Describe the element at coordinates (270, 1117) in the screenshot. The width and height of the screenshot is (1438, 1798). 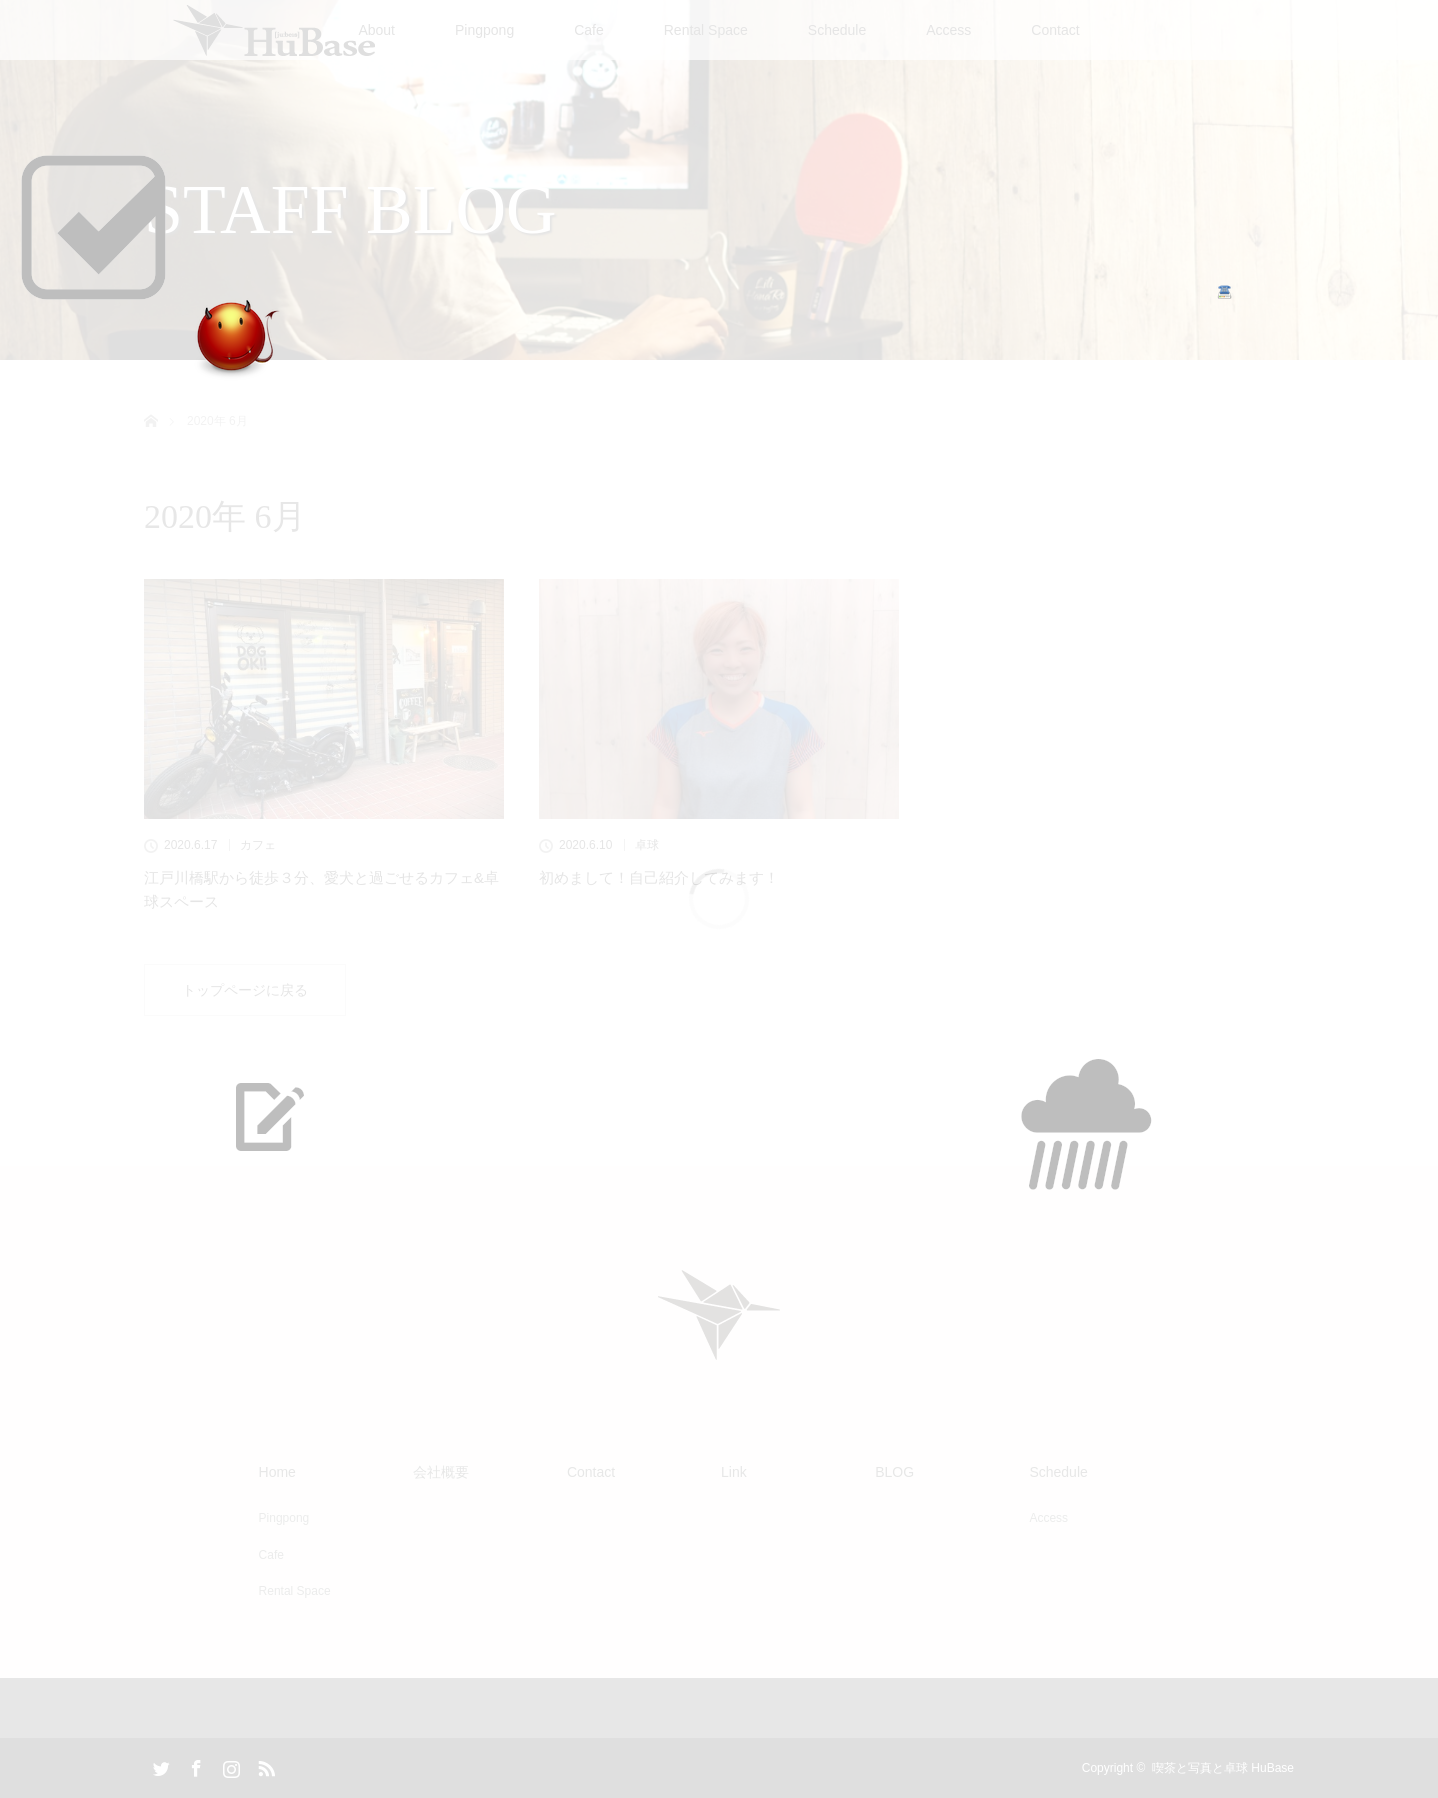
I see `open the text editor application` at that location.